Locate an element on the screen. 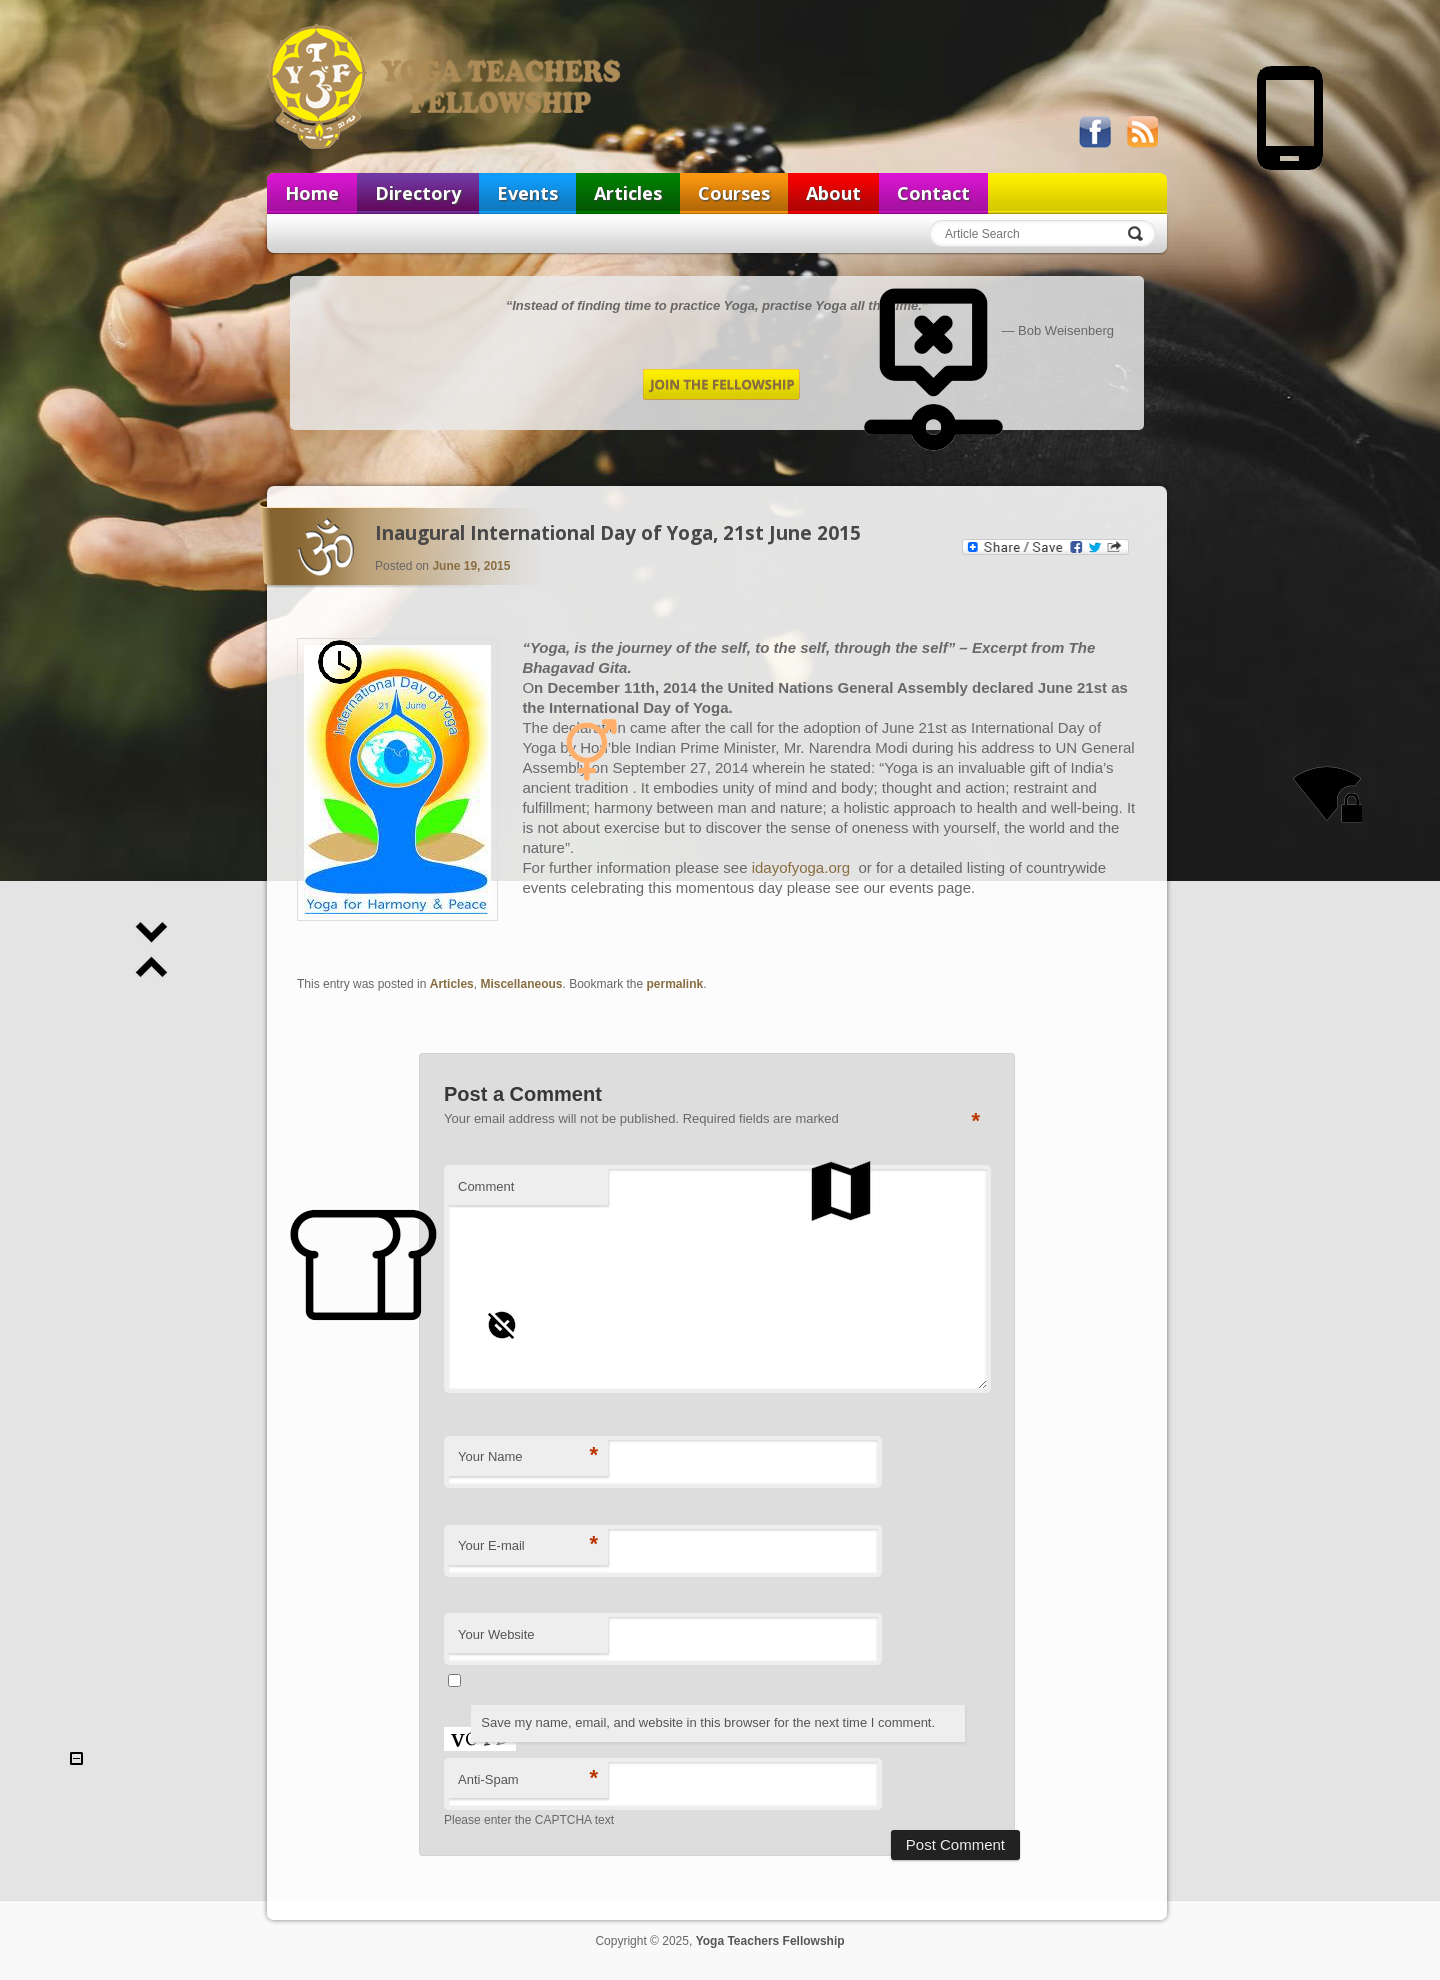  view map is located at coordinates (841, 1191).